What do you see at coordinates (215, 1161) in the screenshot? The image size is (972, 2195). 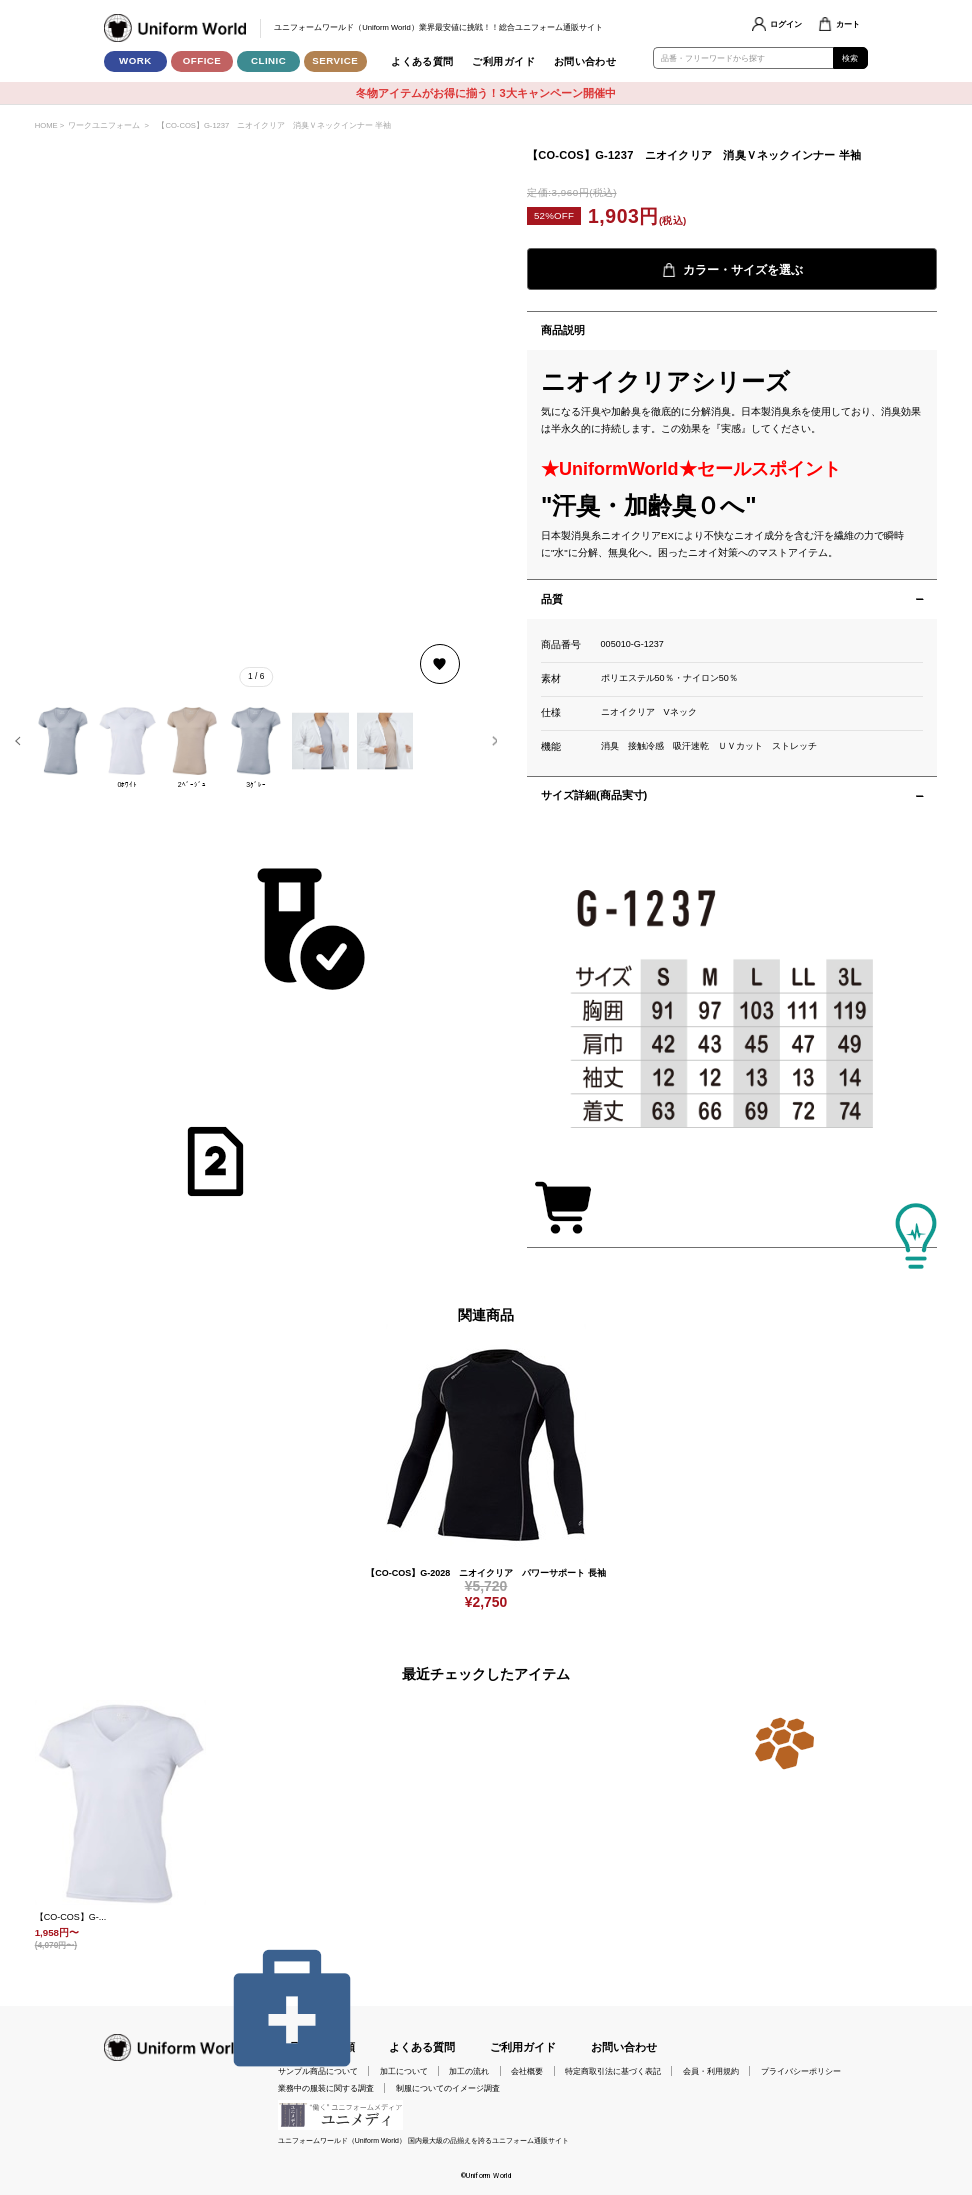 I see `indicates SIM card 2 is active` at bounding box center [215, 1161].